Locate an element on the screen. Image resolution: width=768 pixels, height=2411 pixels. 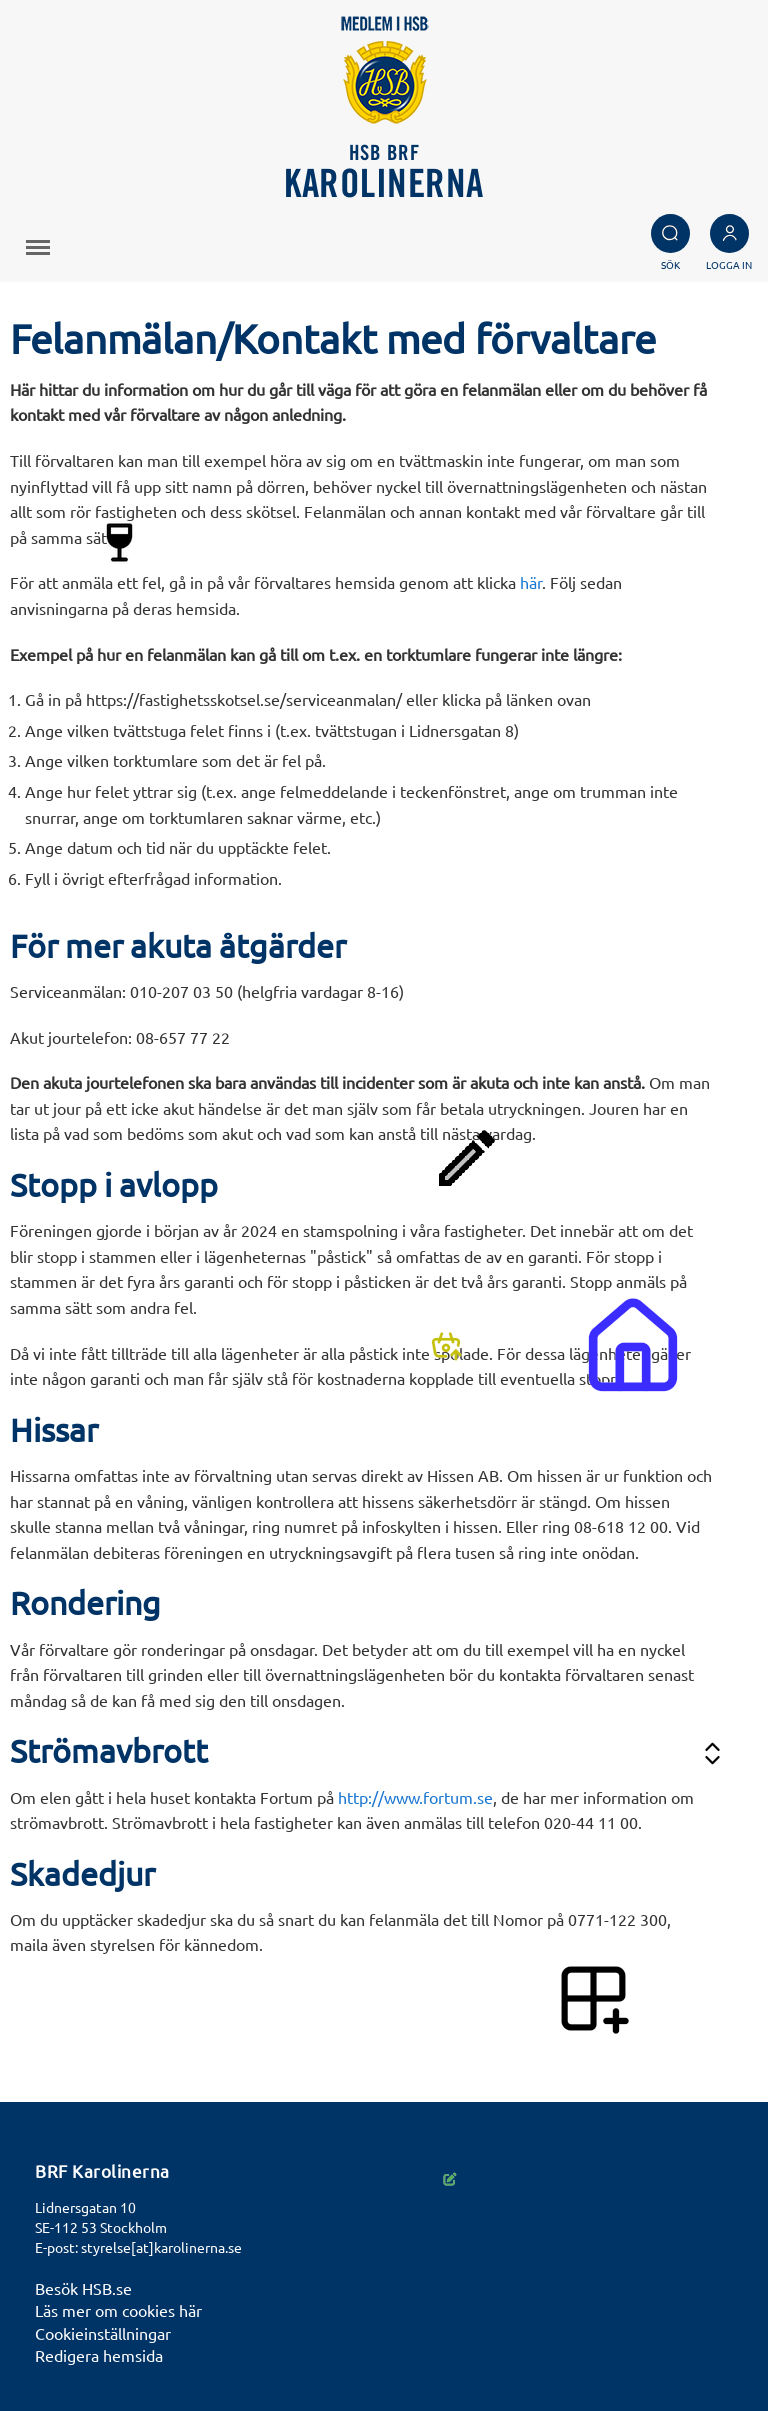
expand or collapse a dropdown menu is located at coordinates (712, 1753).